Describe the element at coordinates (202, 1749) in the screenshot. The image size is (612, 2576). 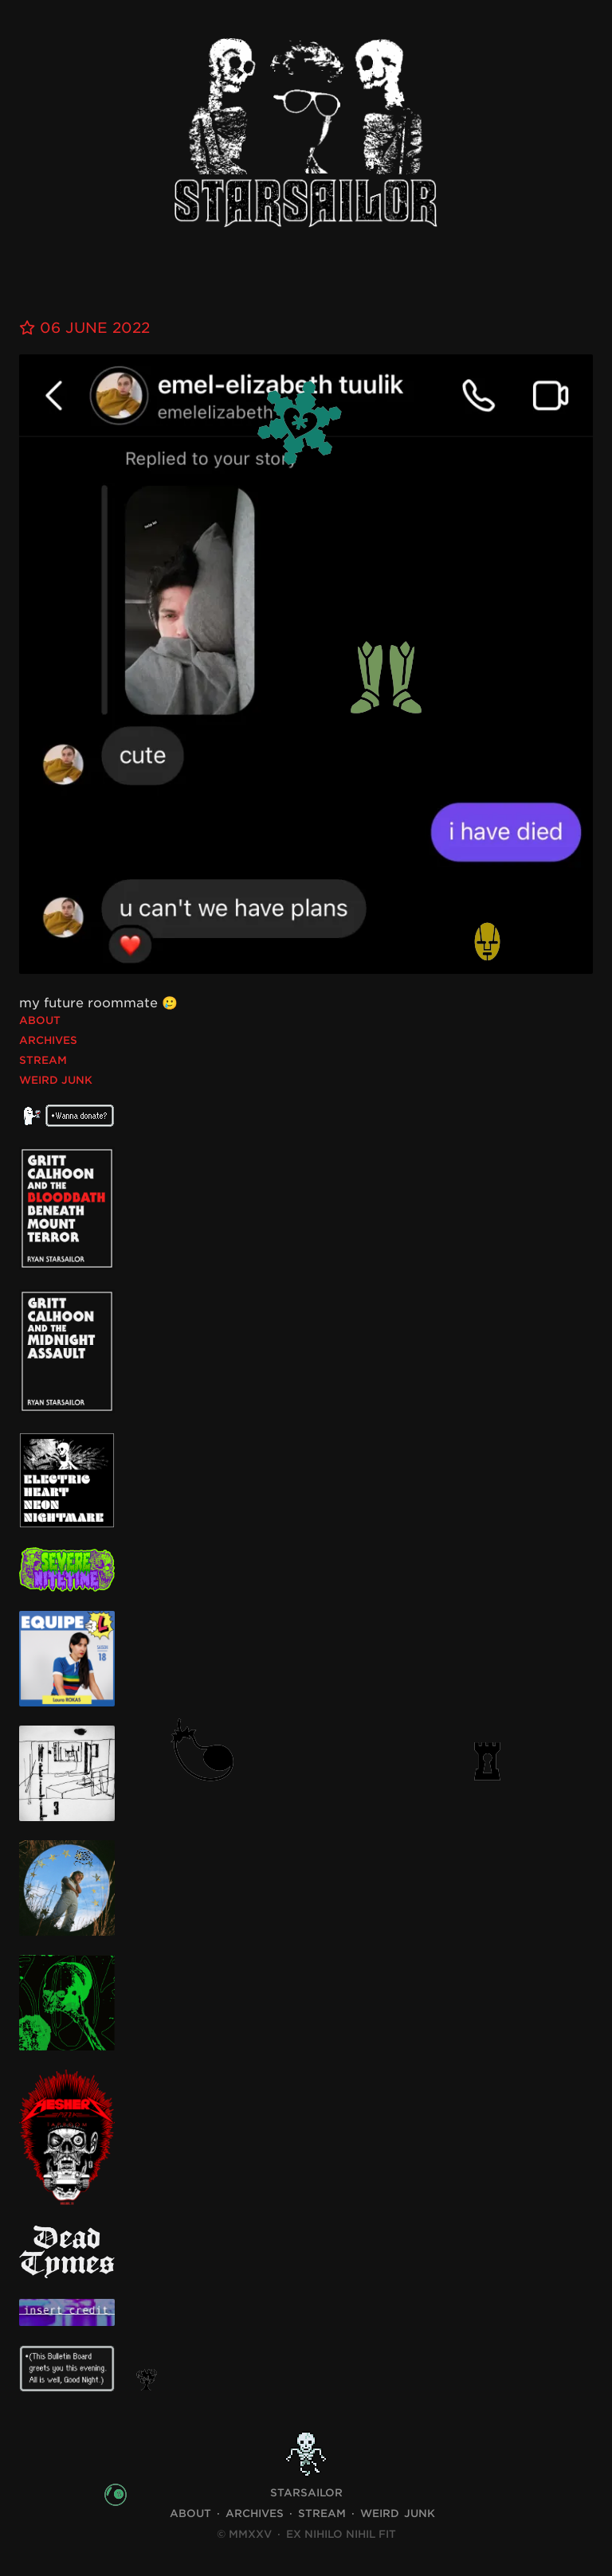
I see `select eggplant/aubergine ingredient` at that location.